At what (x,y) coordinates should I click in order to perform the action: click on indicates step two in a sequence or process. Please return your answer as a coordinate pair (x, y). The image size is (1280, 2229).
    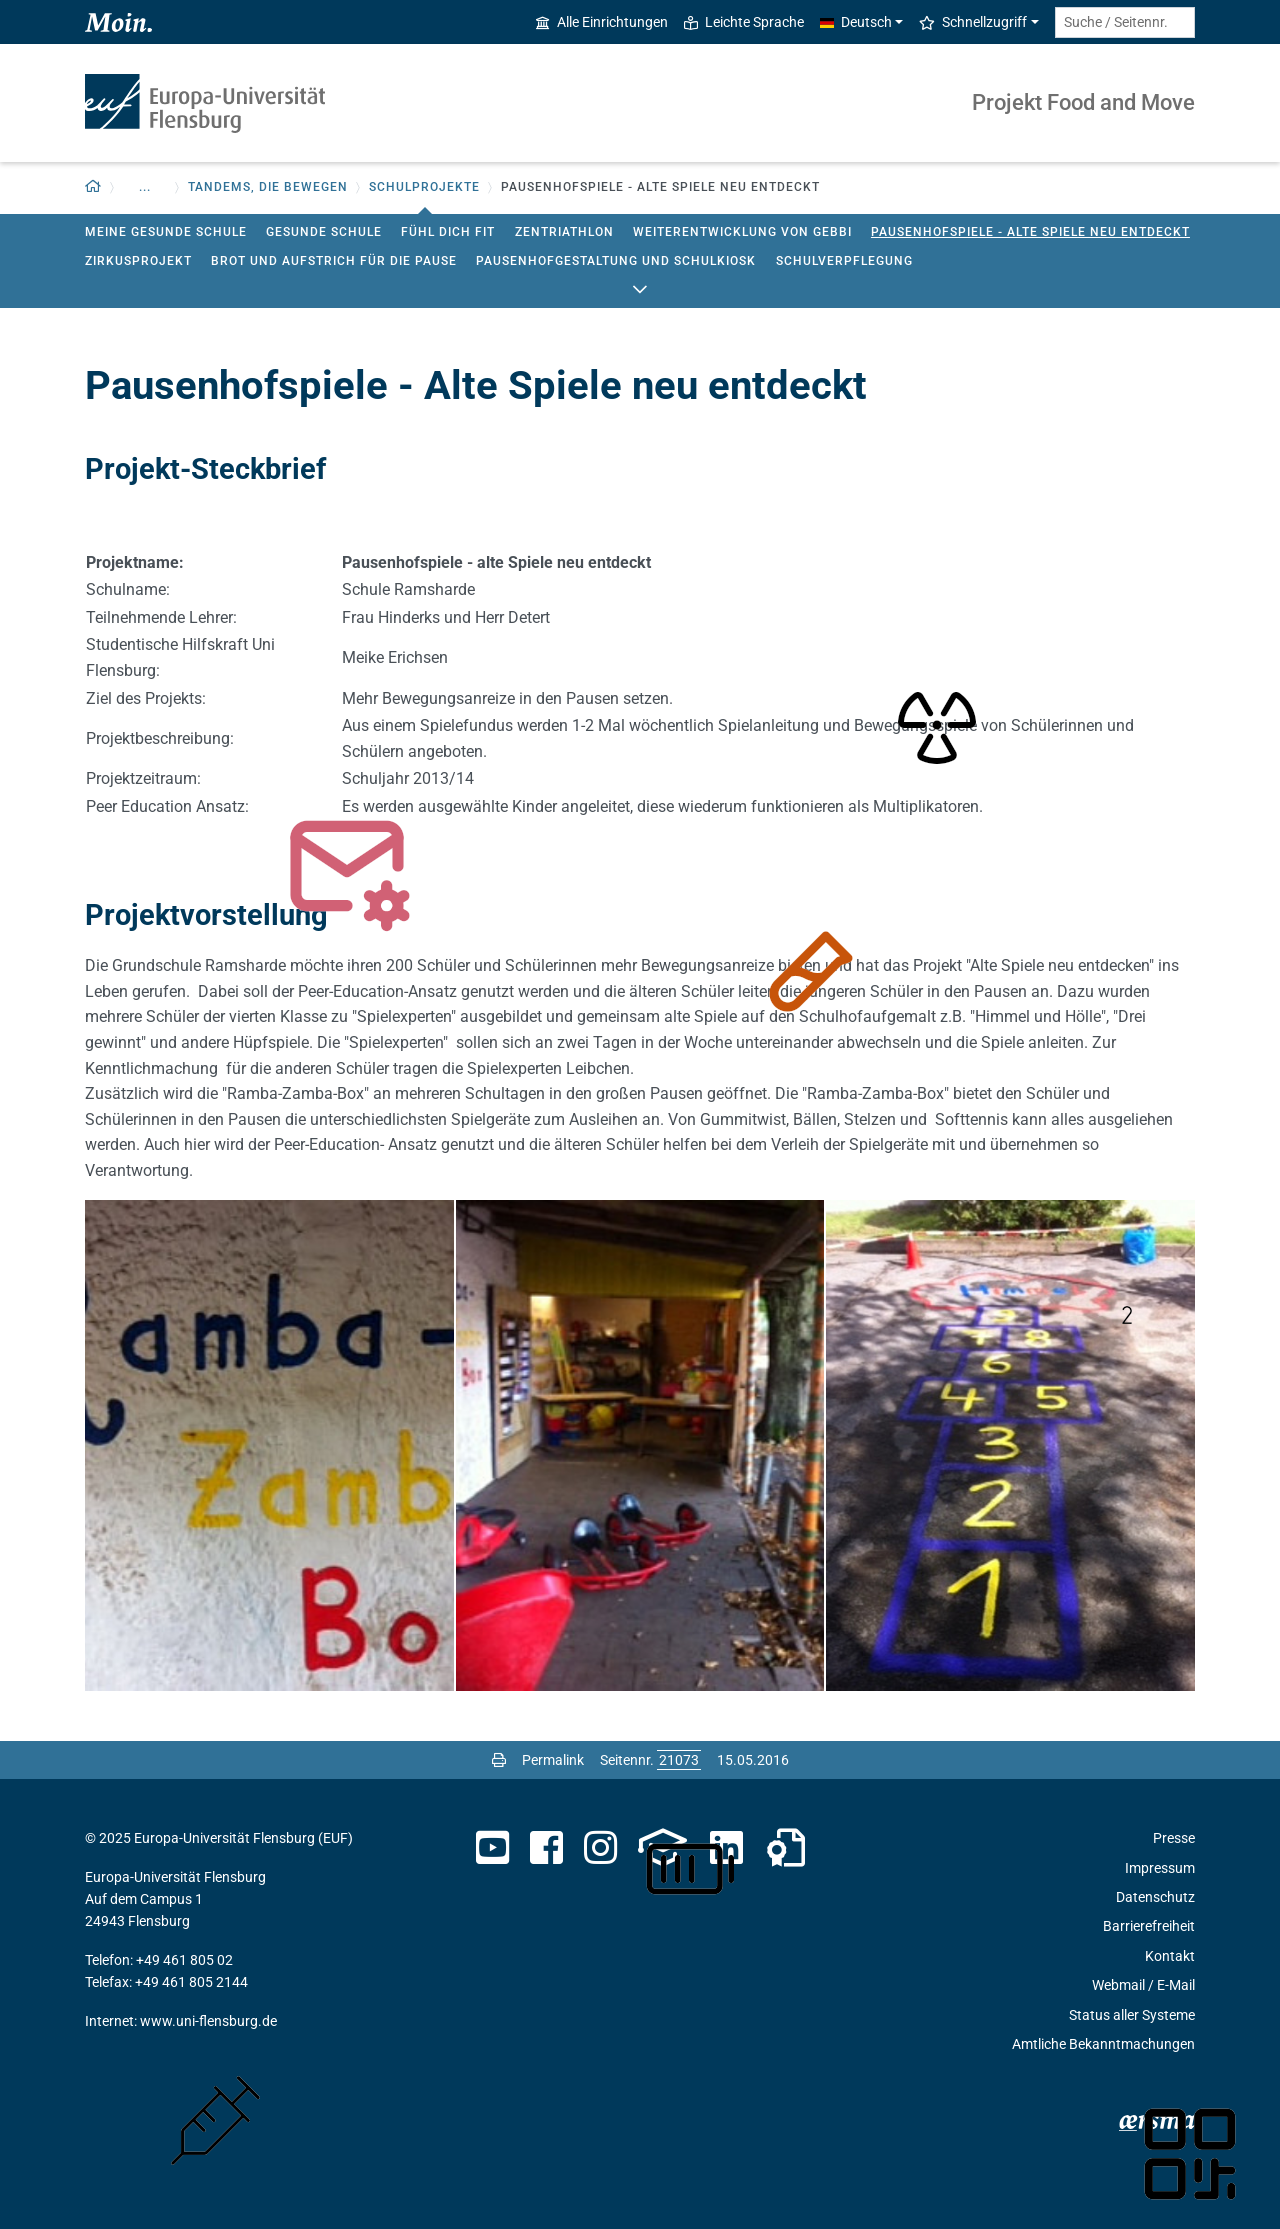
    Looking at the image, I should click on (1127, 1315).